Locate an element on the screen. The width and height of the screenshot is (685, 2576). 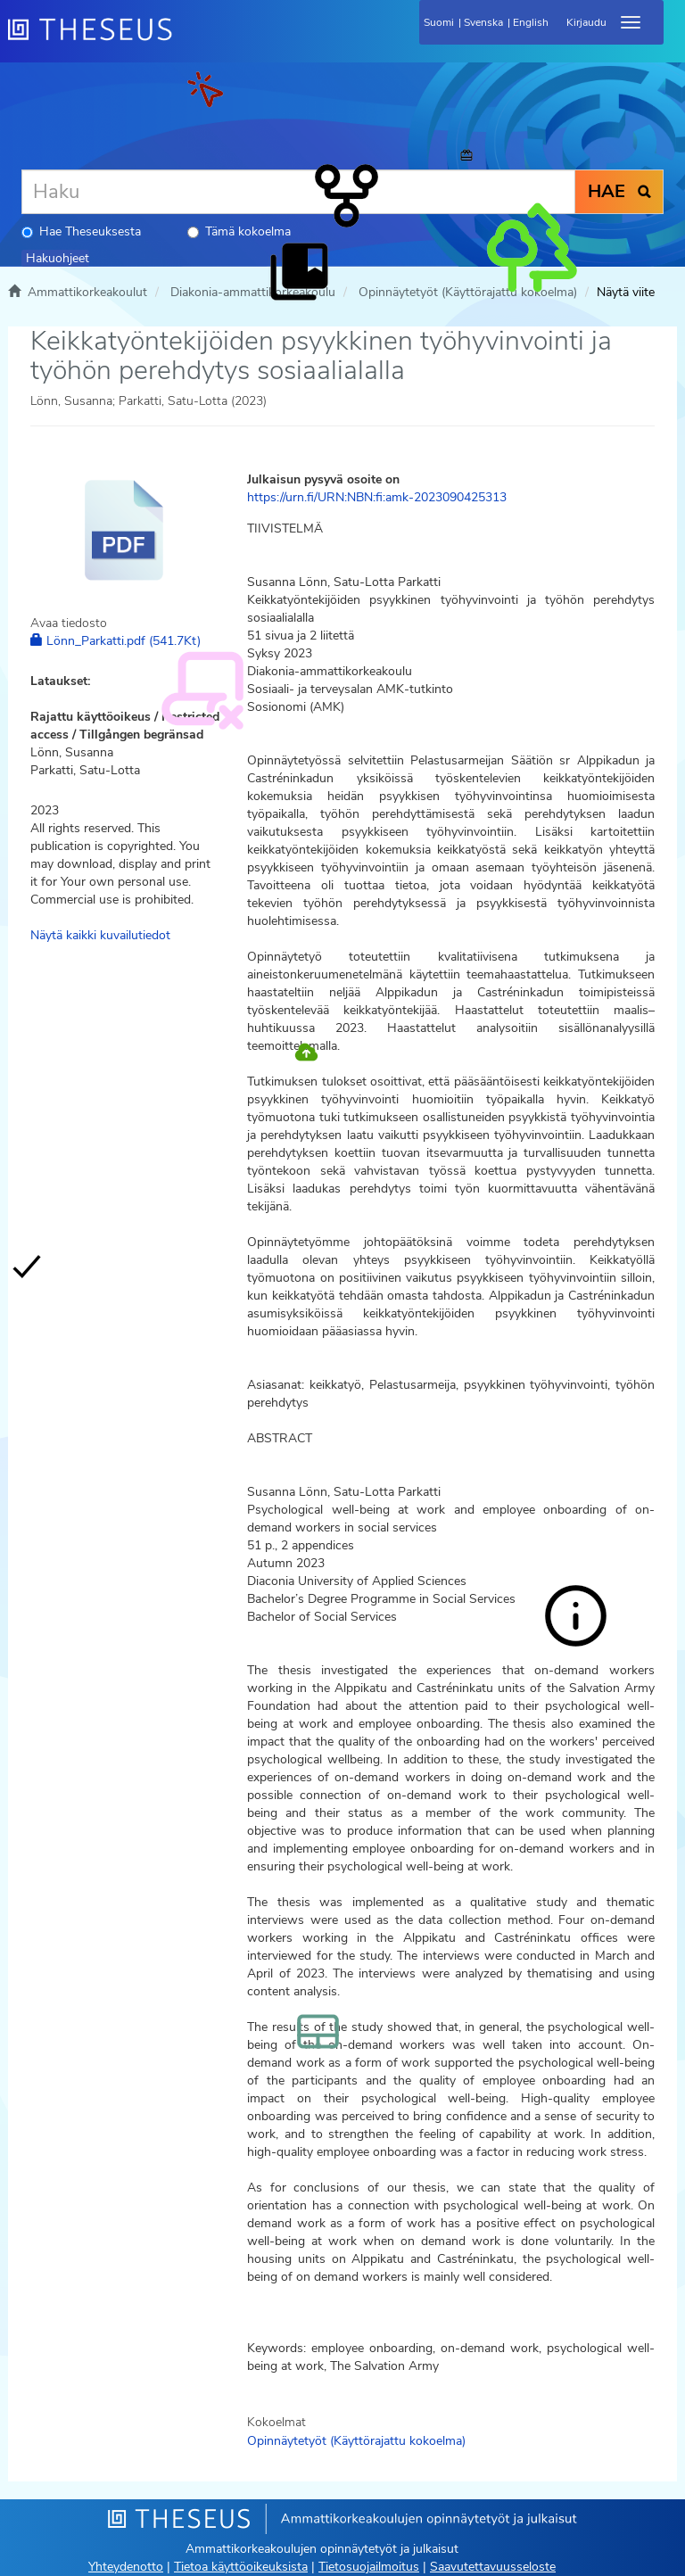
click or tap to interact is located at coordinates (206, 90).